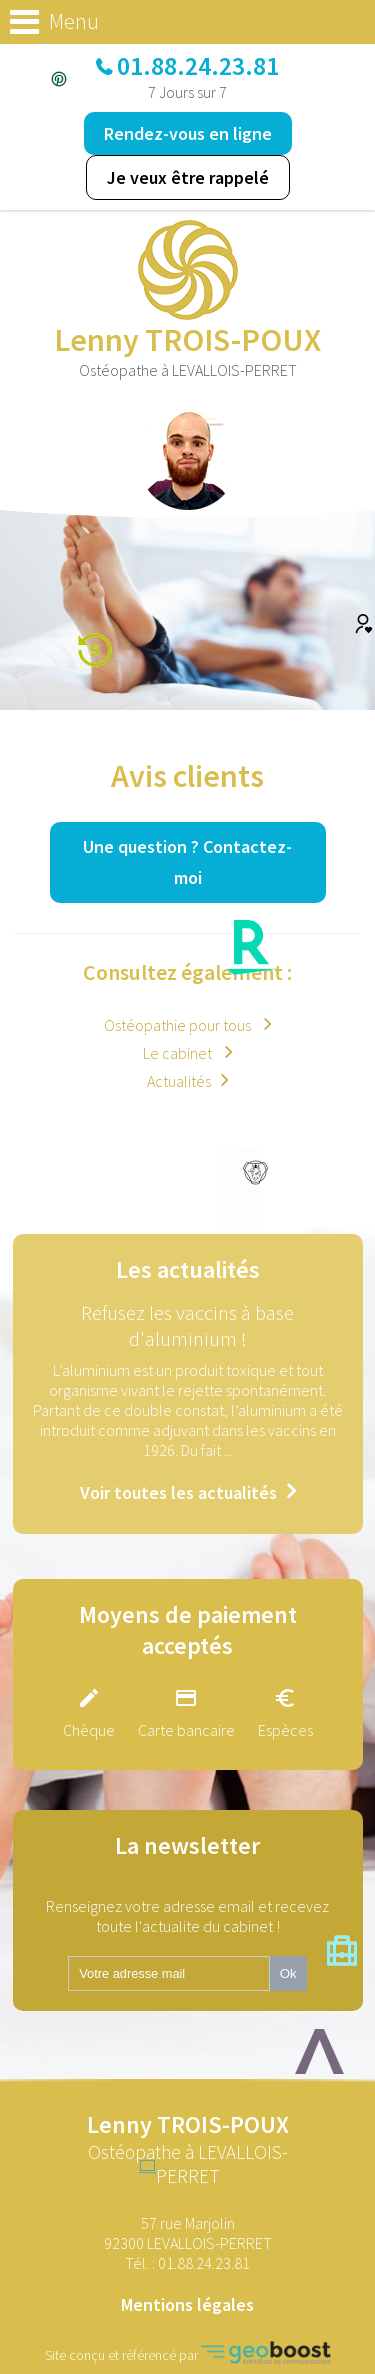  What do you see at coordinates (363, 624) in the screenshot?
I see `view your favorite contacts` at bounding box center [363, 624].